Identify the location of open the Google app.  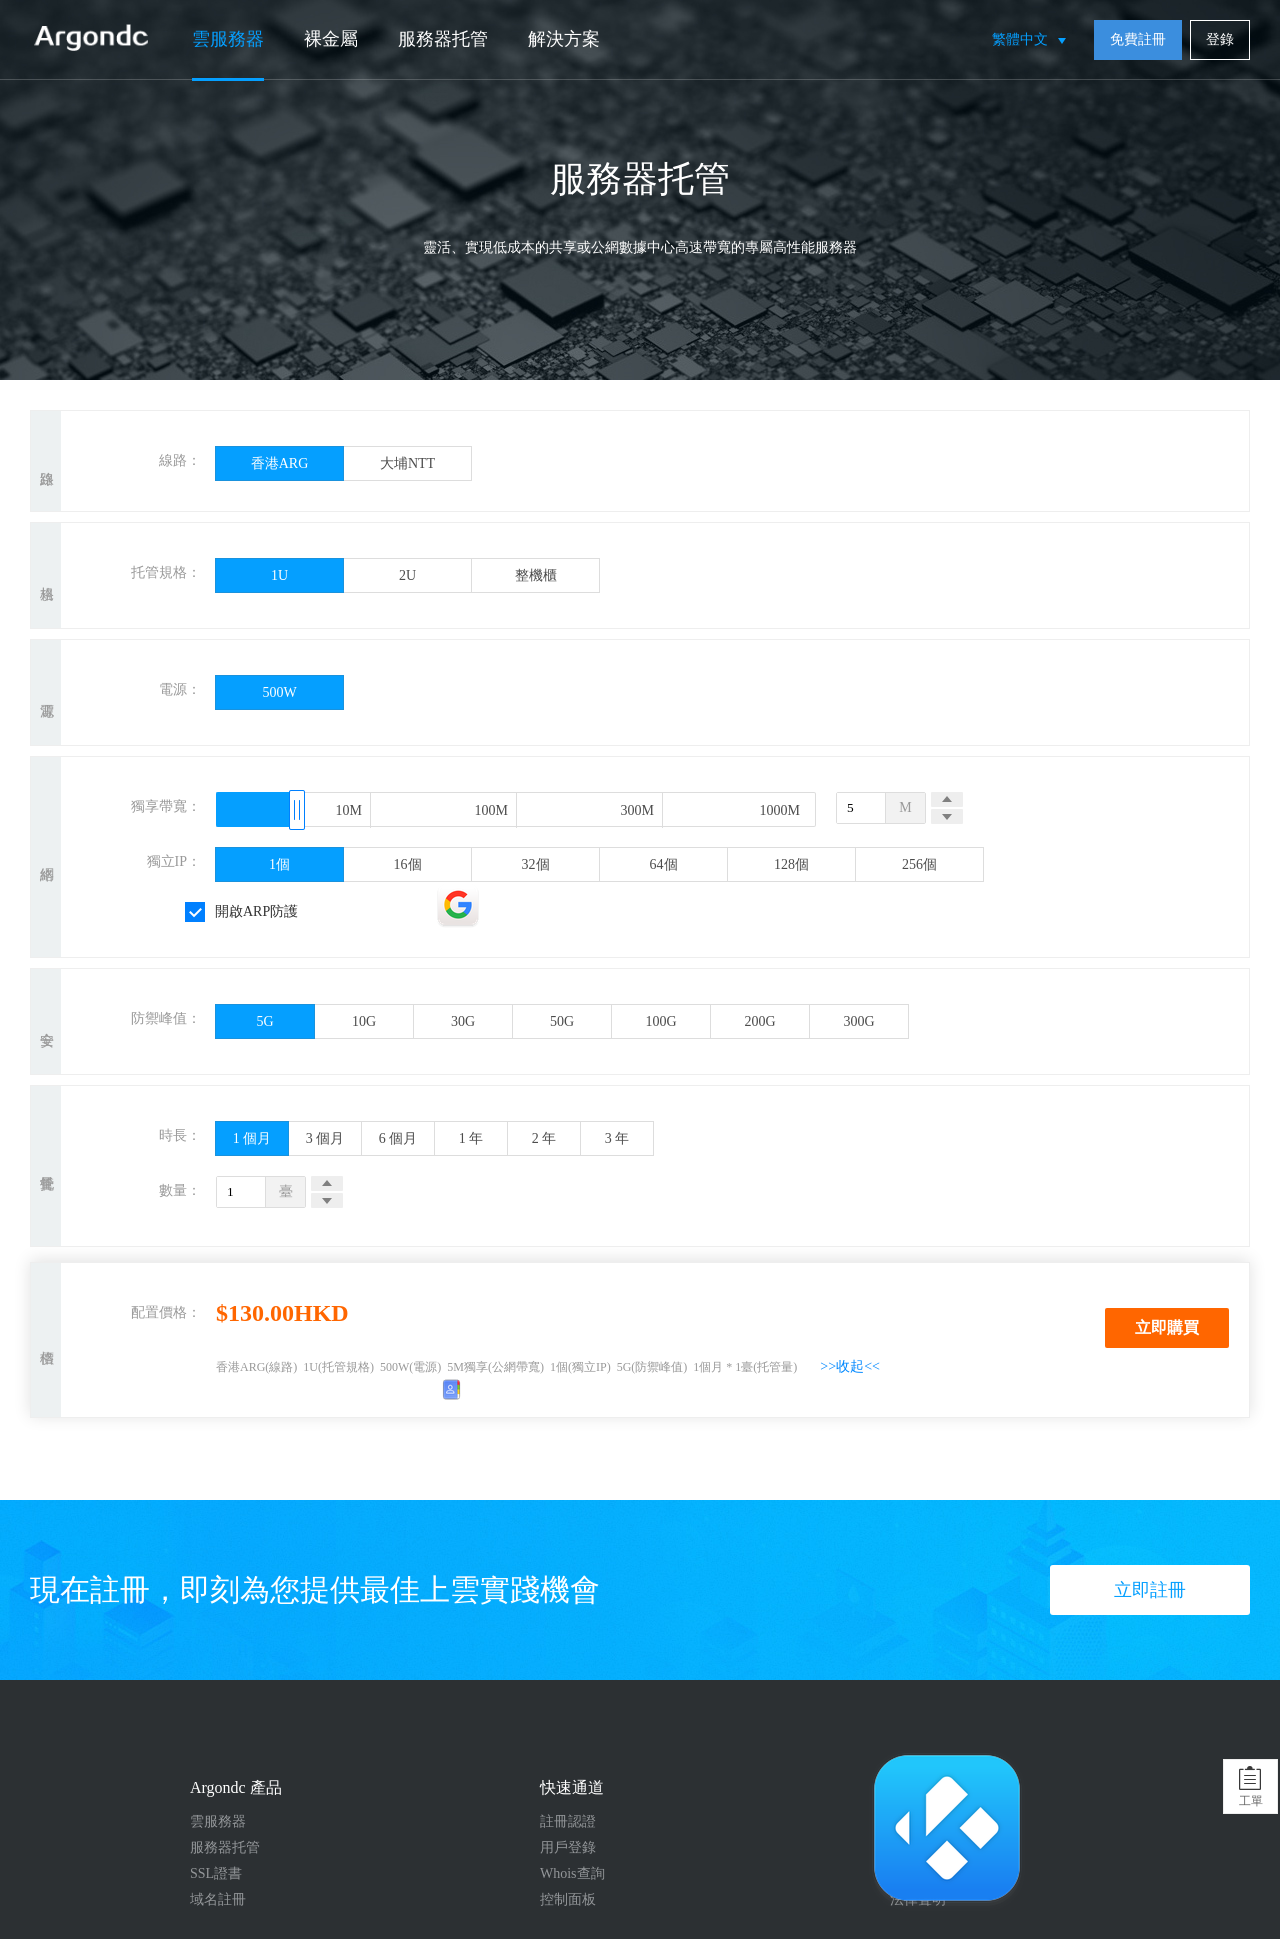
(458, 905).